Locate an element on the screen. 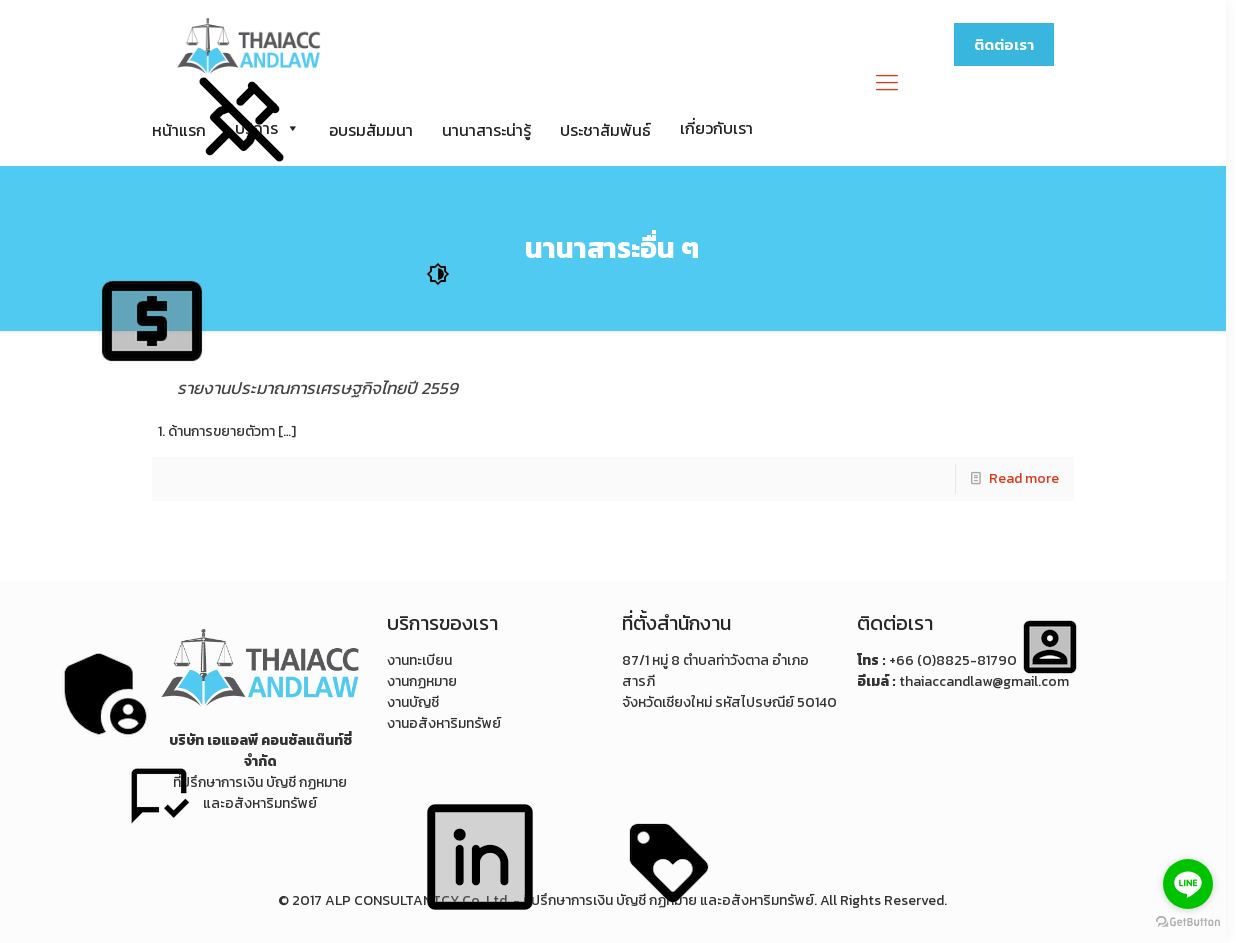 The image size is (1236, 943). mark a message as read is located at coordinates (159, 796).